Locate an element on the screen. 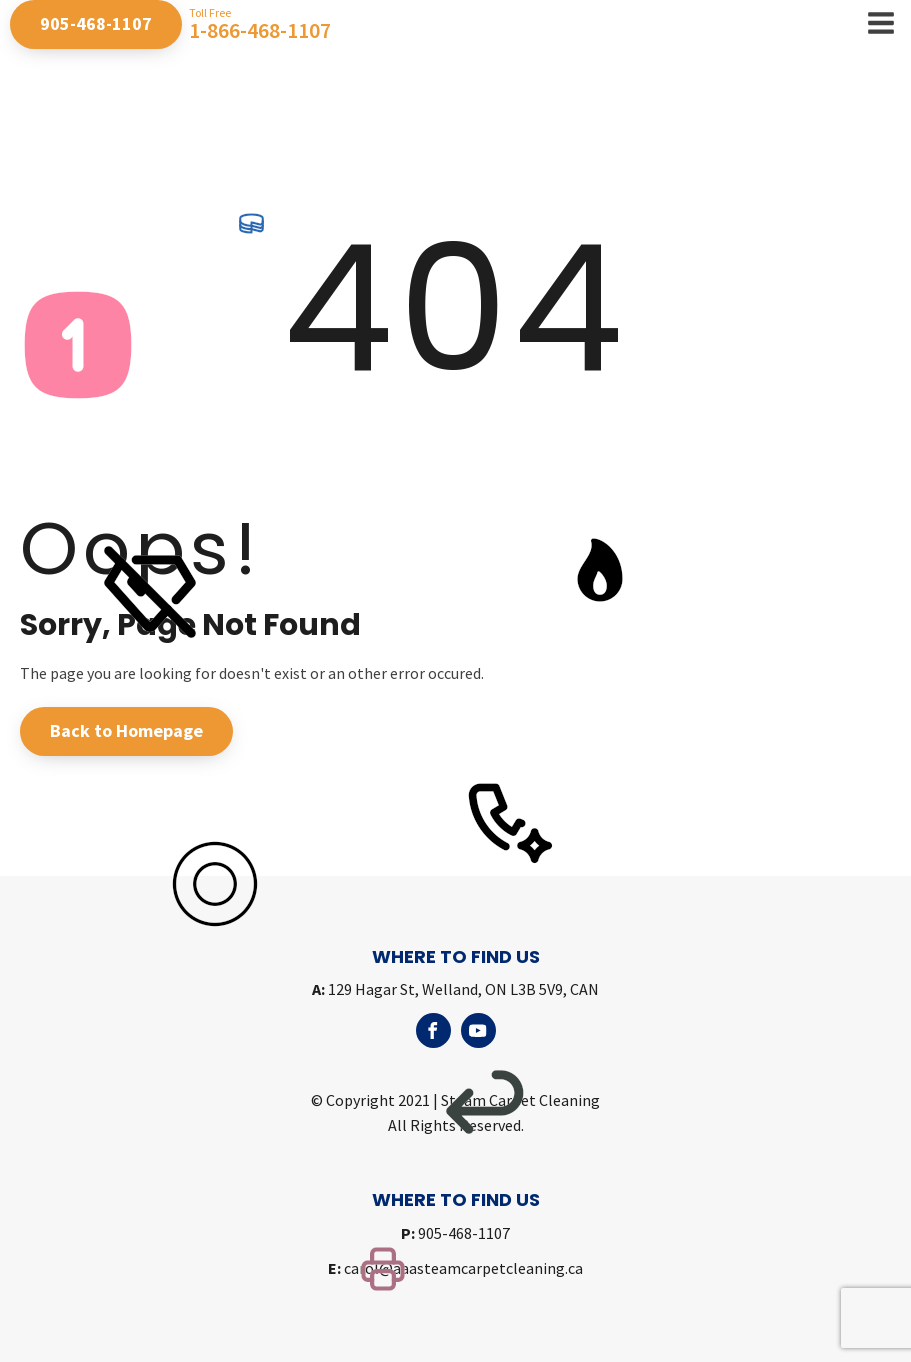 This screenshot has width=911, height=1362. print the current document is located at coordinates (383, 1269).